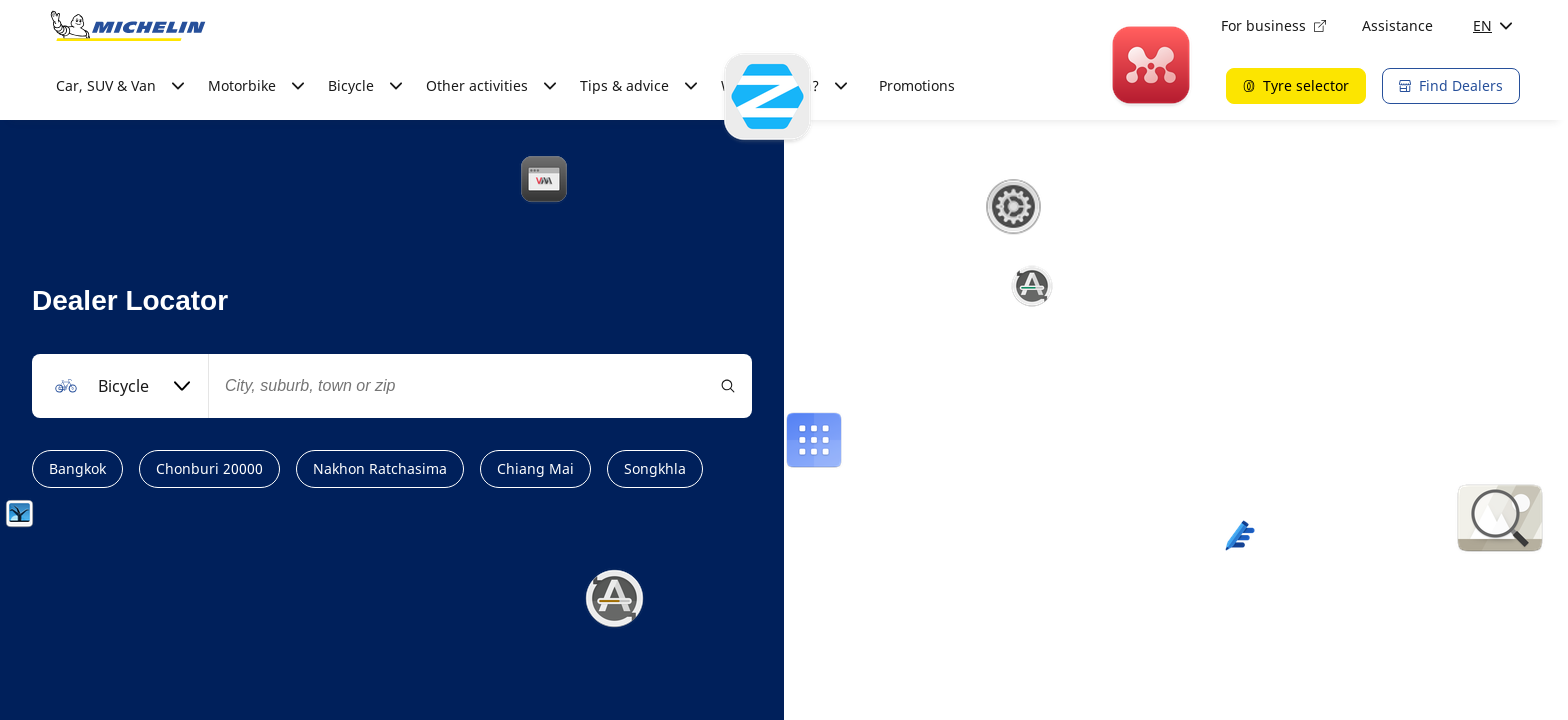 This screenshot has height=720, width=1568. Describe the element at coordinates (19, 513) in the screenshot. I see `open shotwell photo manager` at that location.